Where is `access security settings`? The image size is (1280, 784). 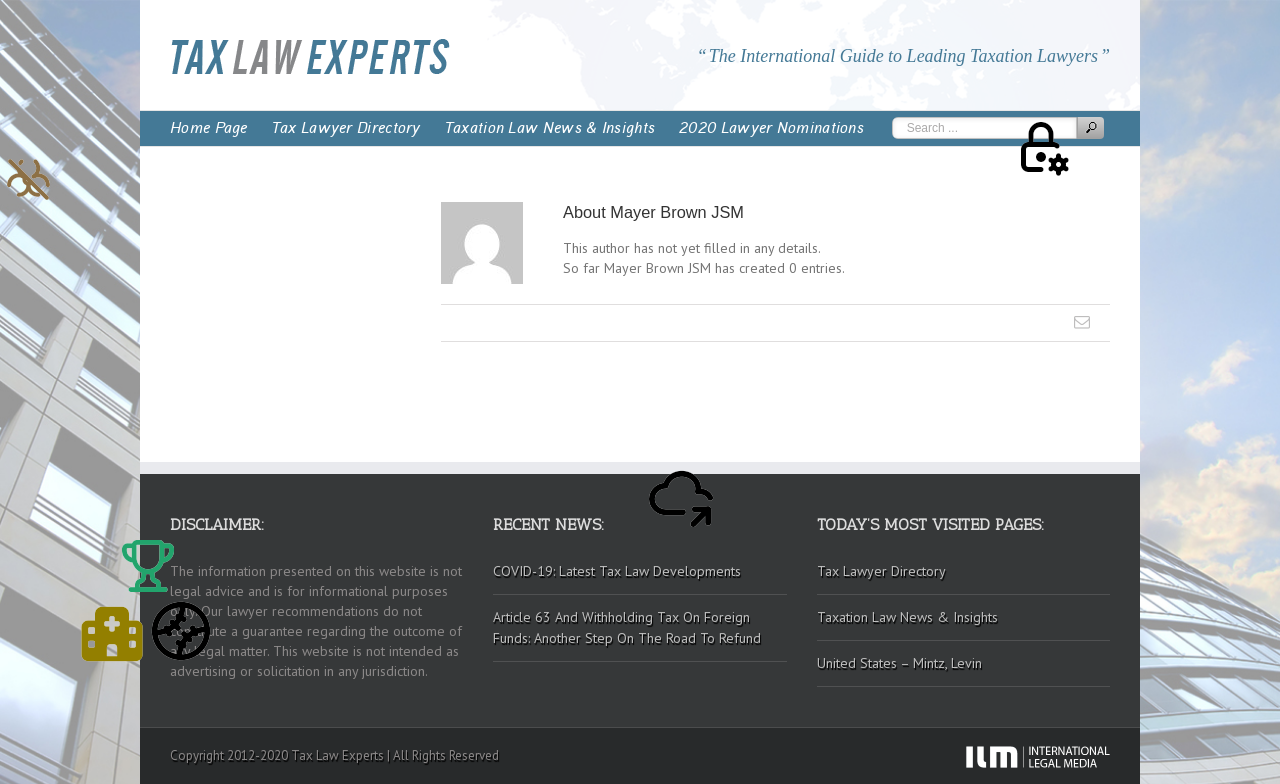 access security settings is located at coordinates (1041, 147).